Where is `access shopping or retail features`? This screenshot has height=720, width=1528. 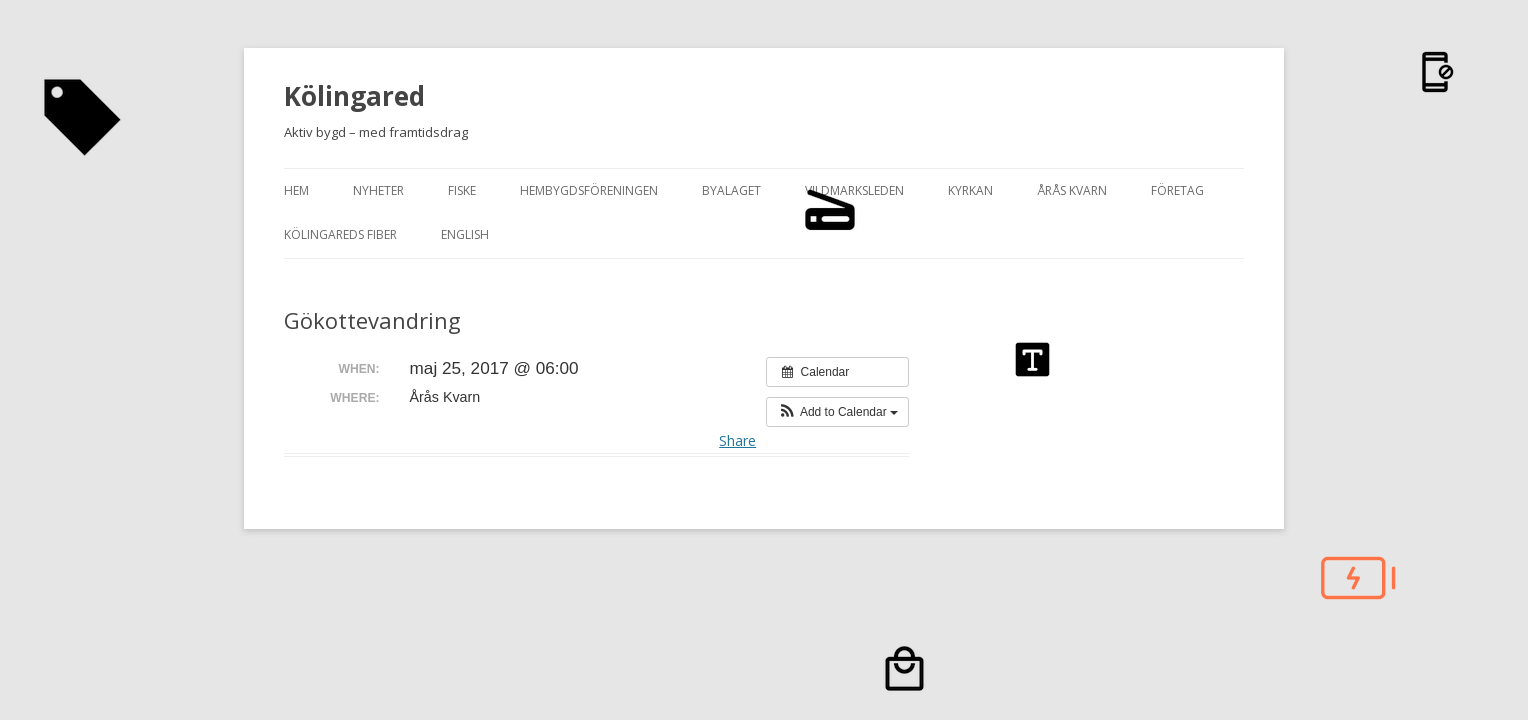
access shopping or retail features is located at coordinates (904, 669).